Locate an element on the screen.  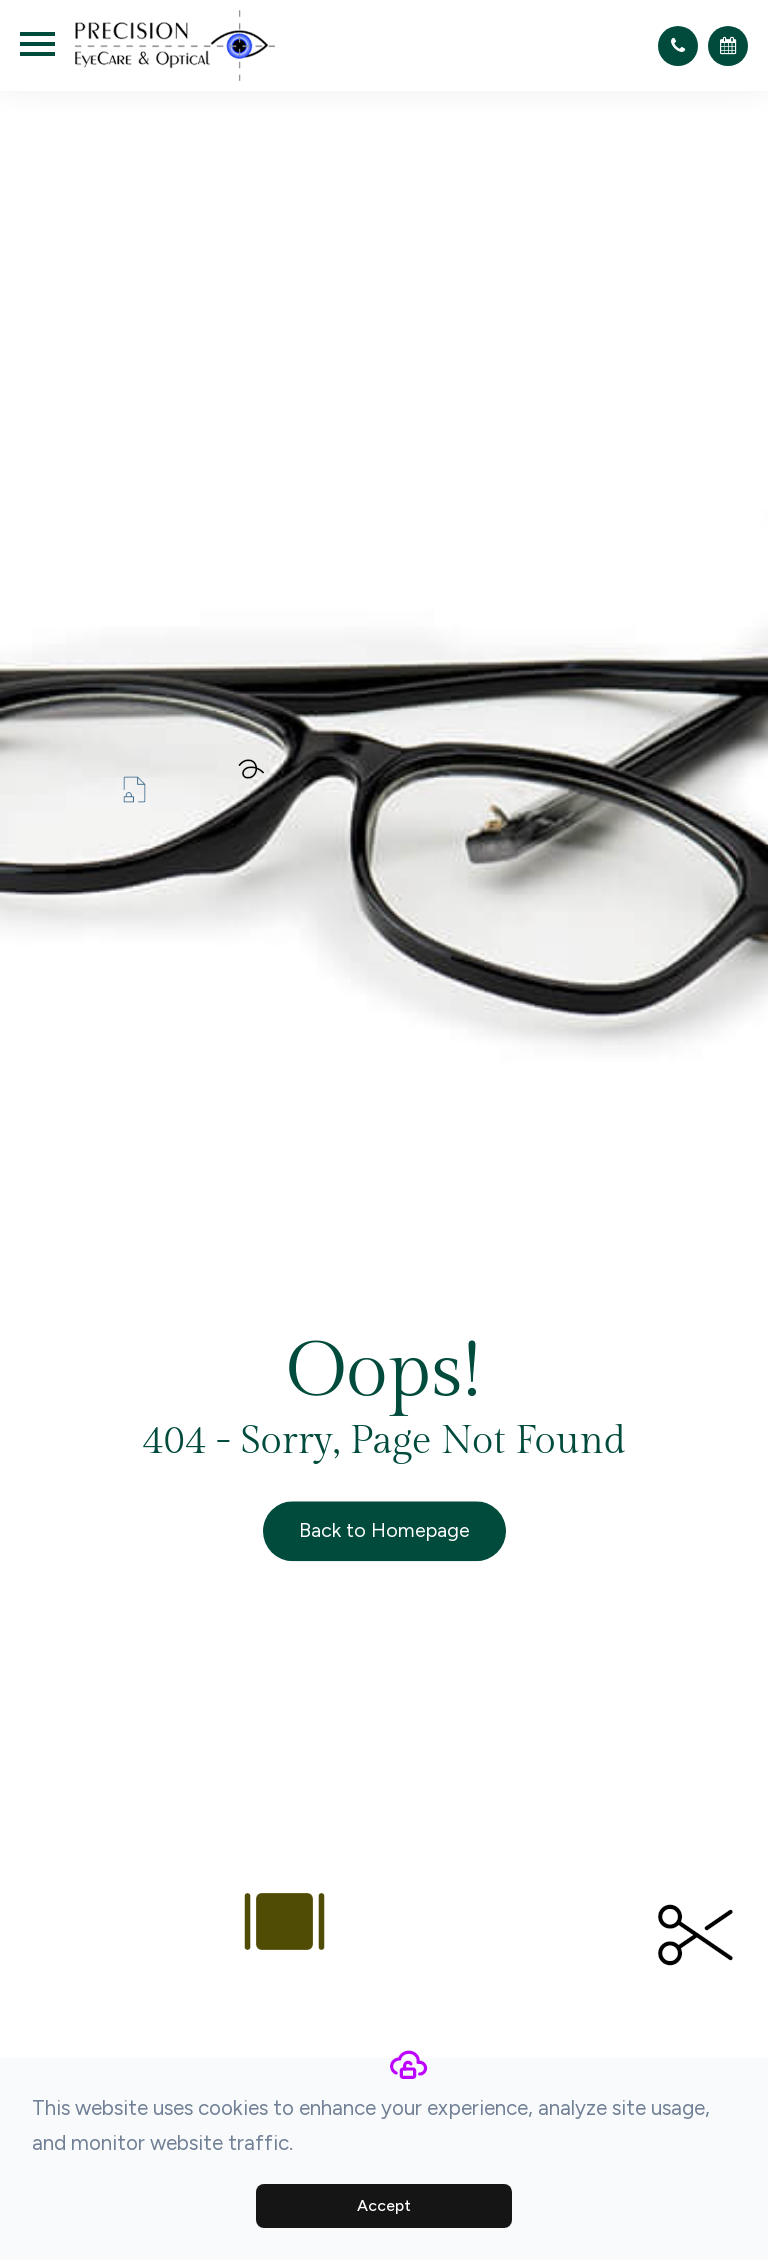
access a password-protected file is located at coordinates (134, 789).